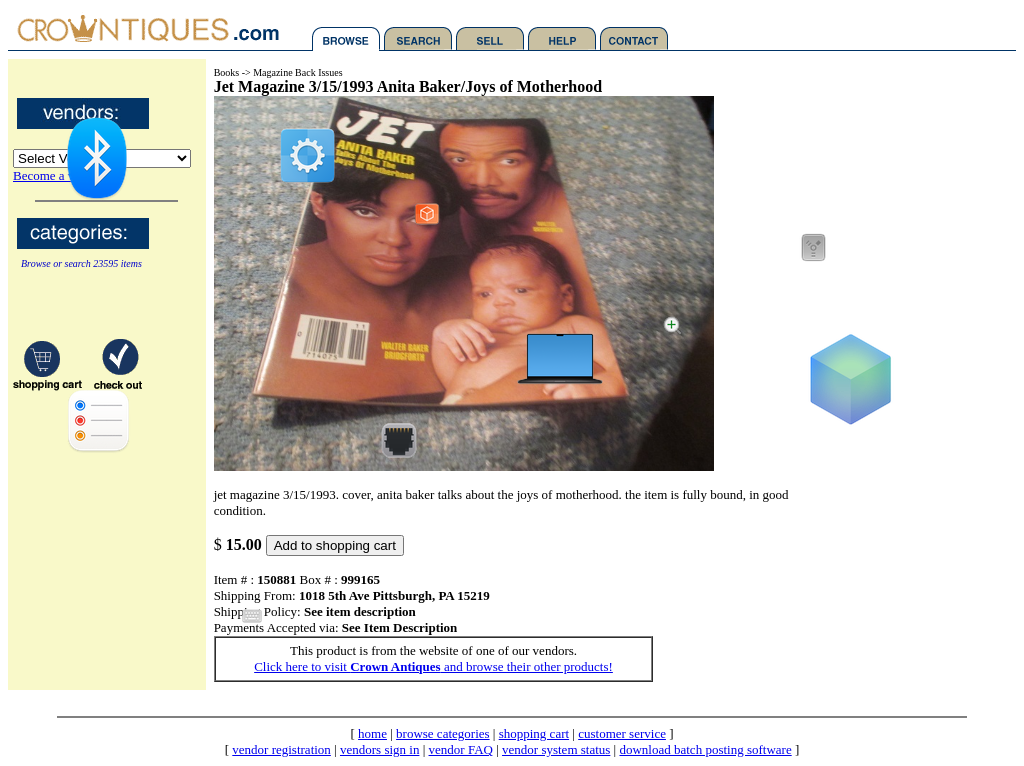 This screenshot has width=1024, height=766. I want to click on open ethernet network preferences, so click(399, 441).